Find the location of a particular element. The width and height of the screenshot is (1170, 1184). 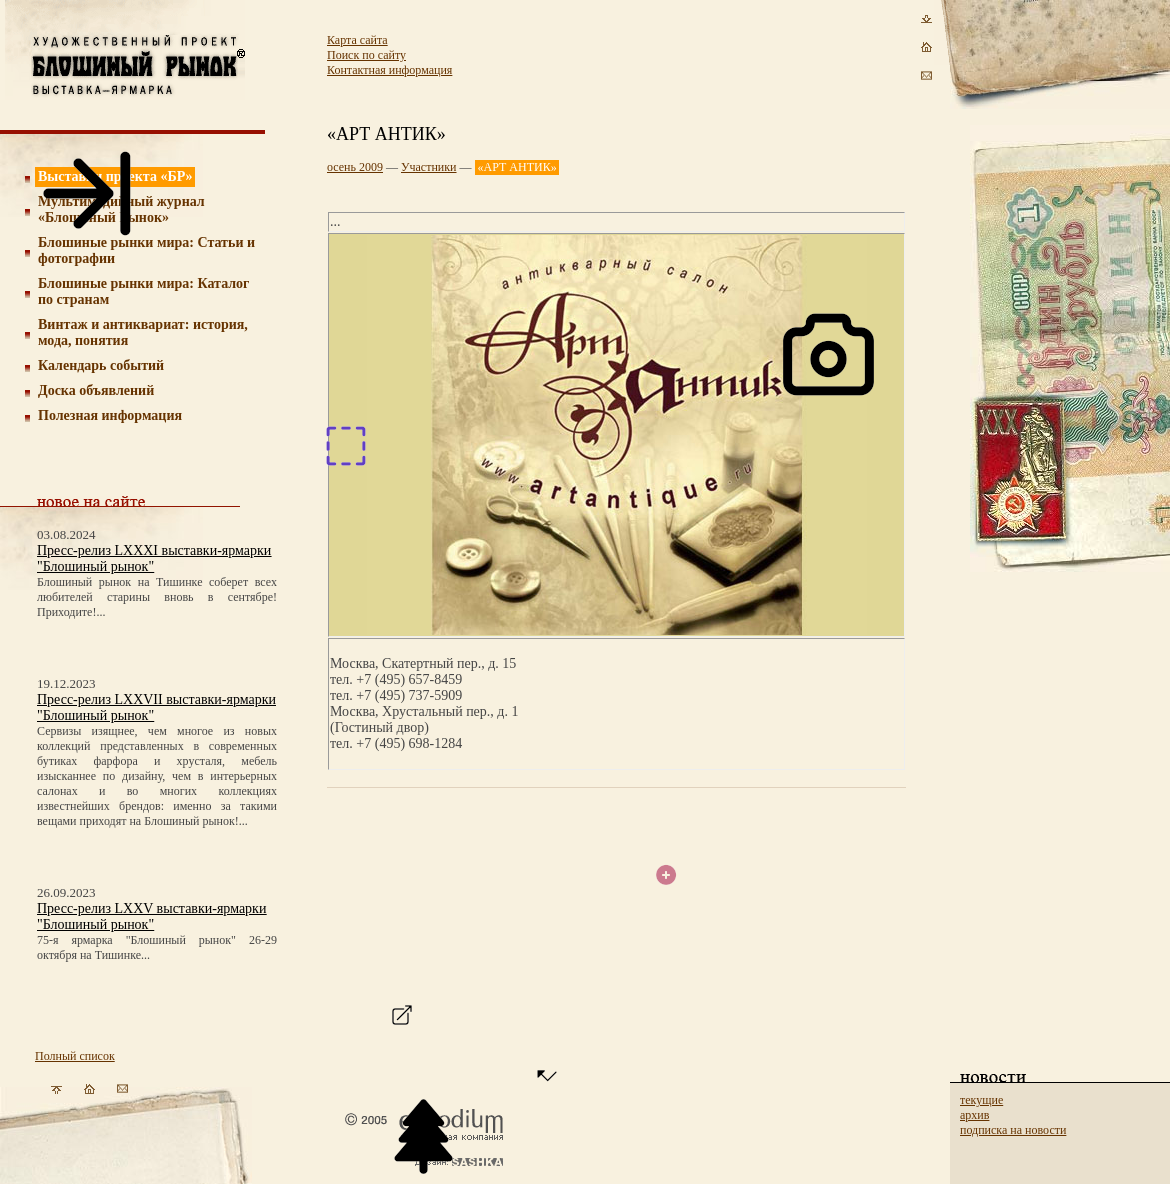

navigate to the next item or page is located at coordinates (88, 193).